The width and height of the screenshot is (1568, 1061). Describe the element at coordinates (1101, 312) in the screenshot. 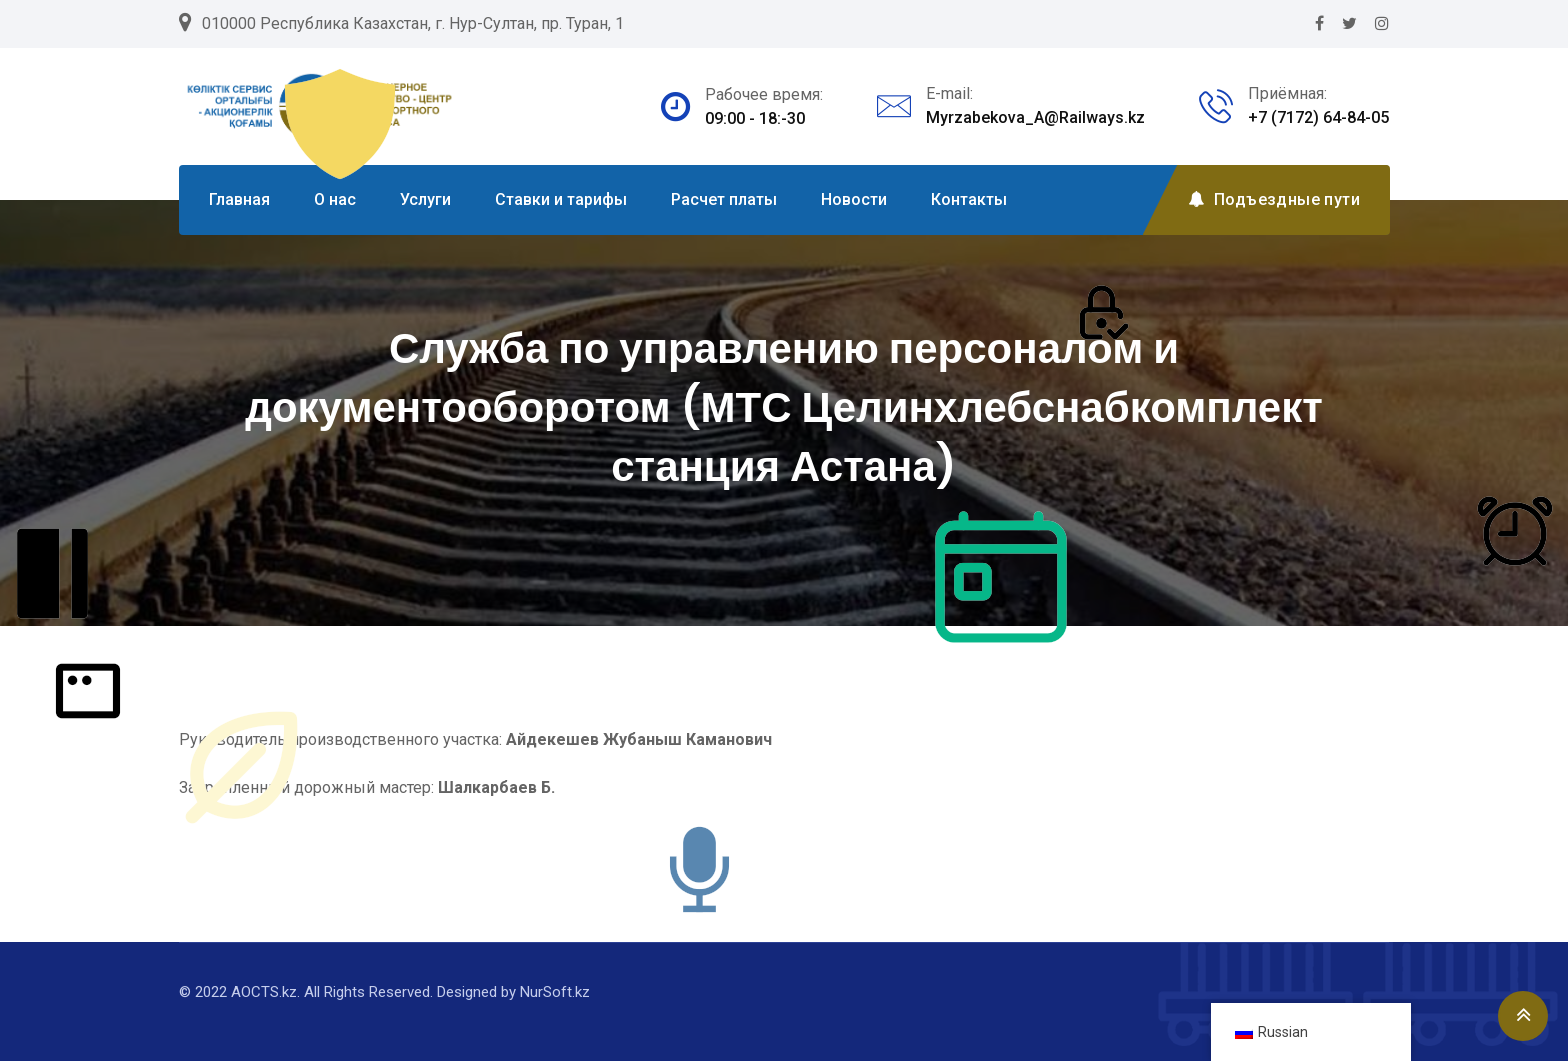

I see `indicates secure or verified connection` at that location.